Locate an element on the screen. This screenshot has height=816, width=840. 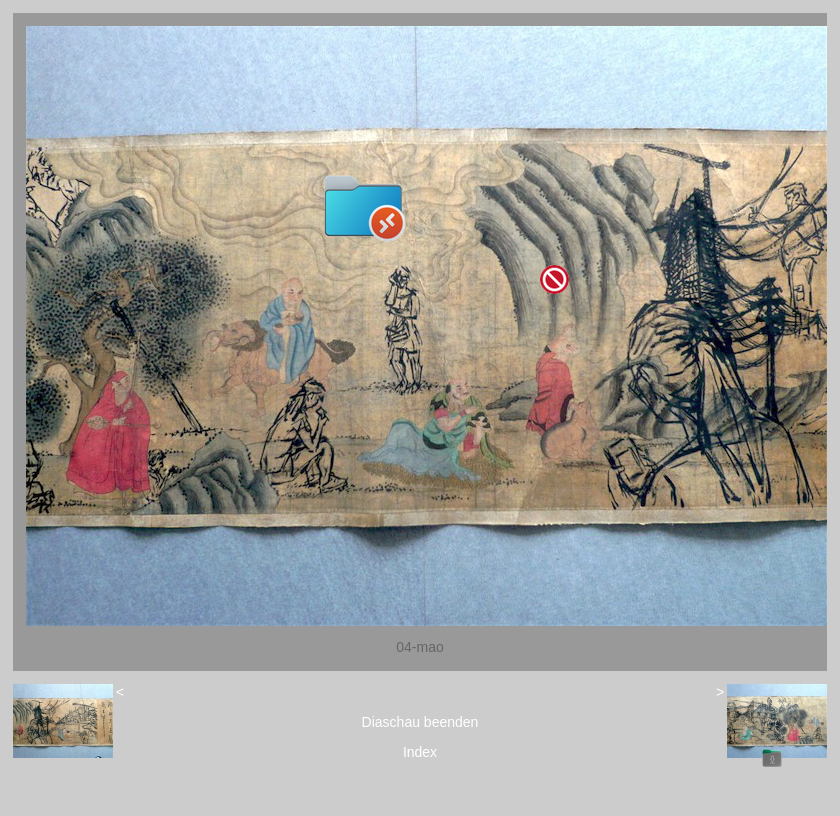
delete selected email message is located at coordinates (554, 279).